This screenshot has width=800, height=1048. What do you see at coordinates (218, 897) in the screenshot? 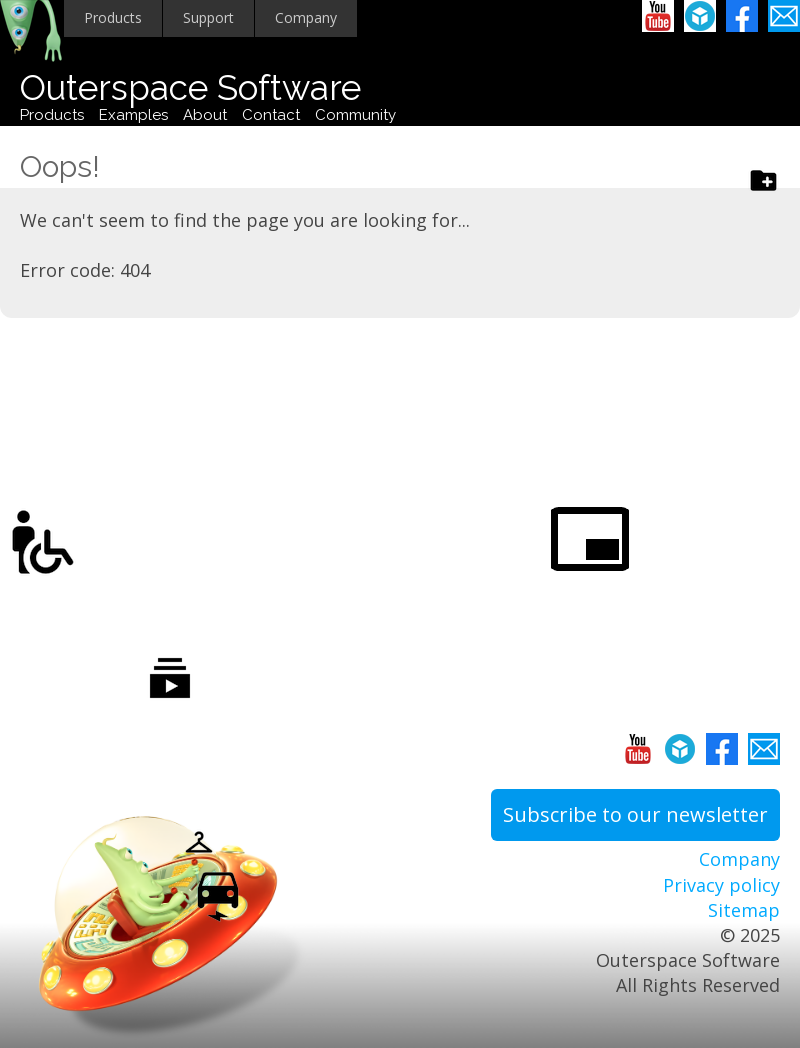
I see `find nearby electric vehicle charging stations` at bounding box center [218, 897].